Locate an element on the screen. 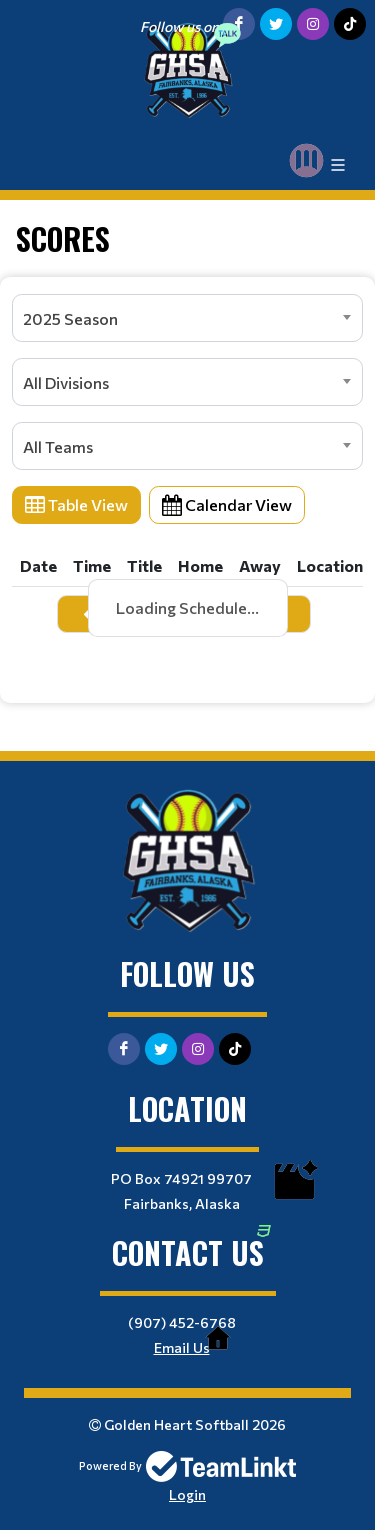 This screenshot has width=375, height=1530. mizuni brand logo is located at coordinates (306, 160).